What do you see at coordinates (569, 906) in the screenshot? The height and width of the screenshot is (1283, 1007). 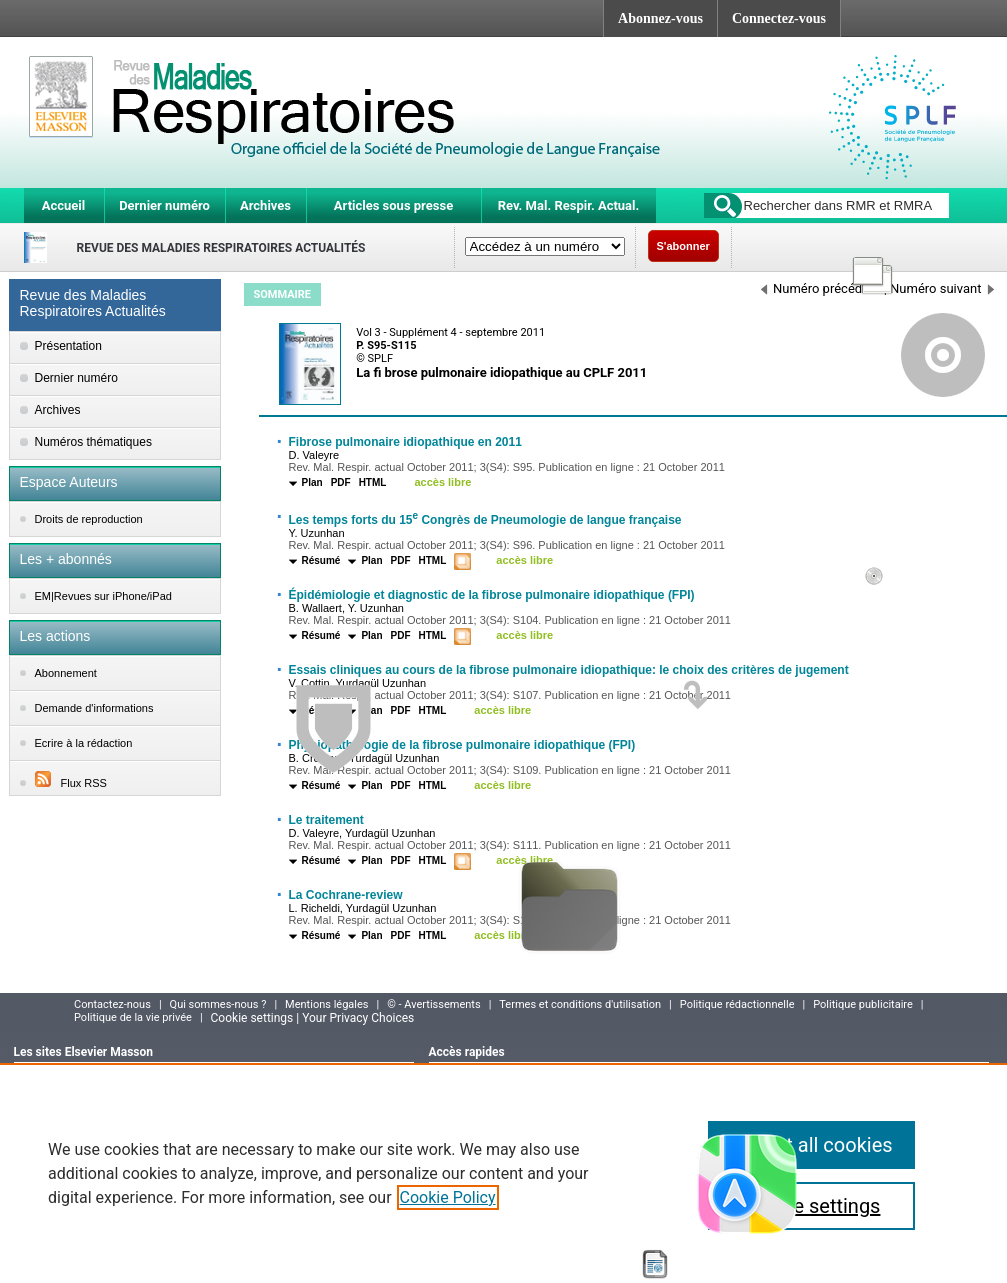 I see `an open folder in the file system` at bounding box center [569, 906].